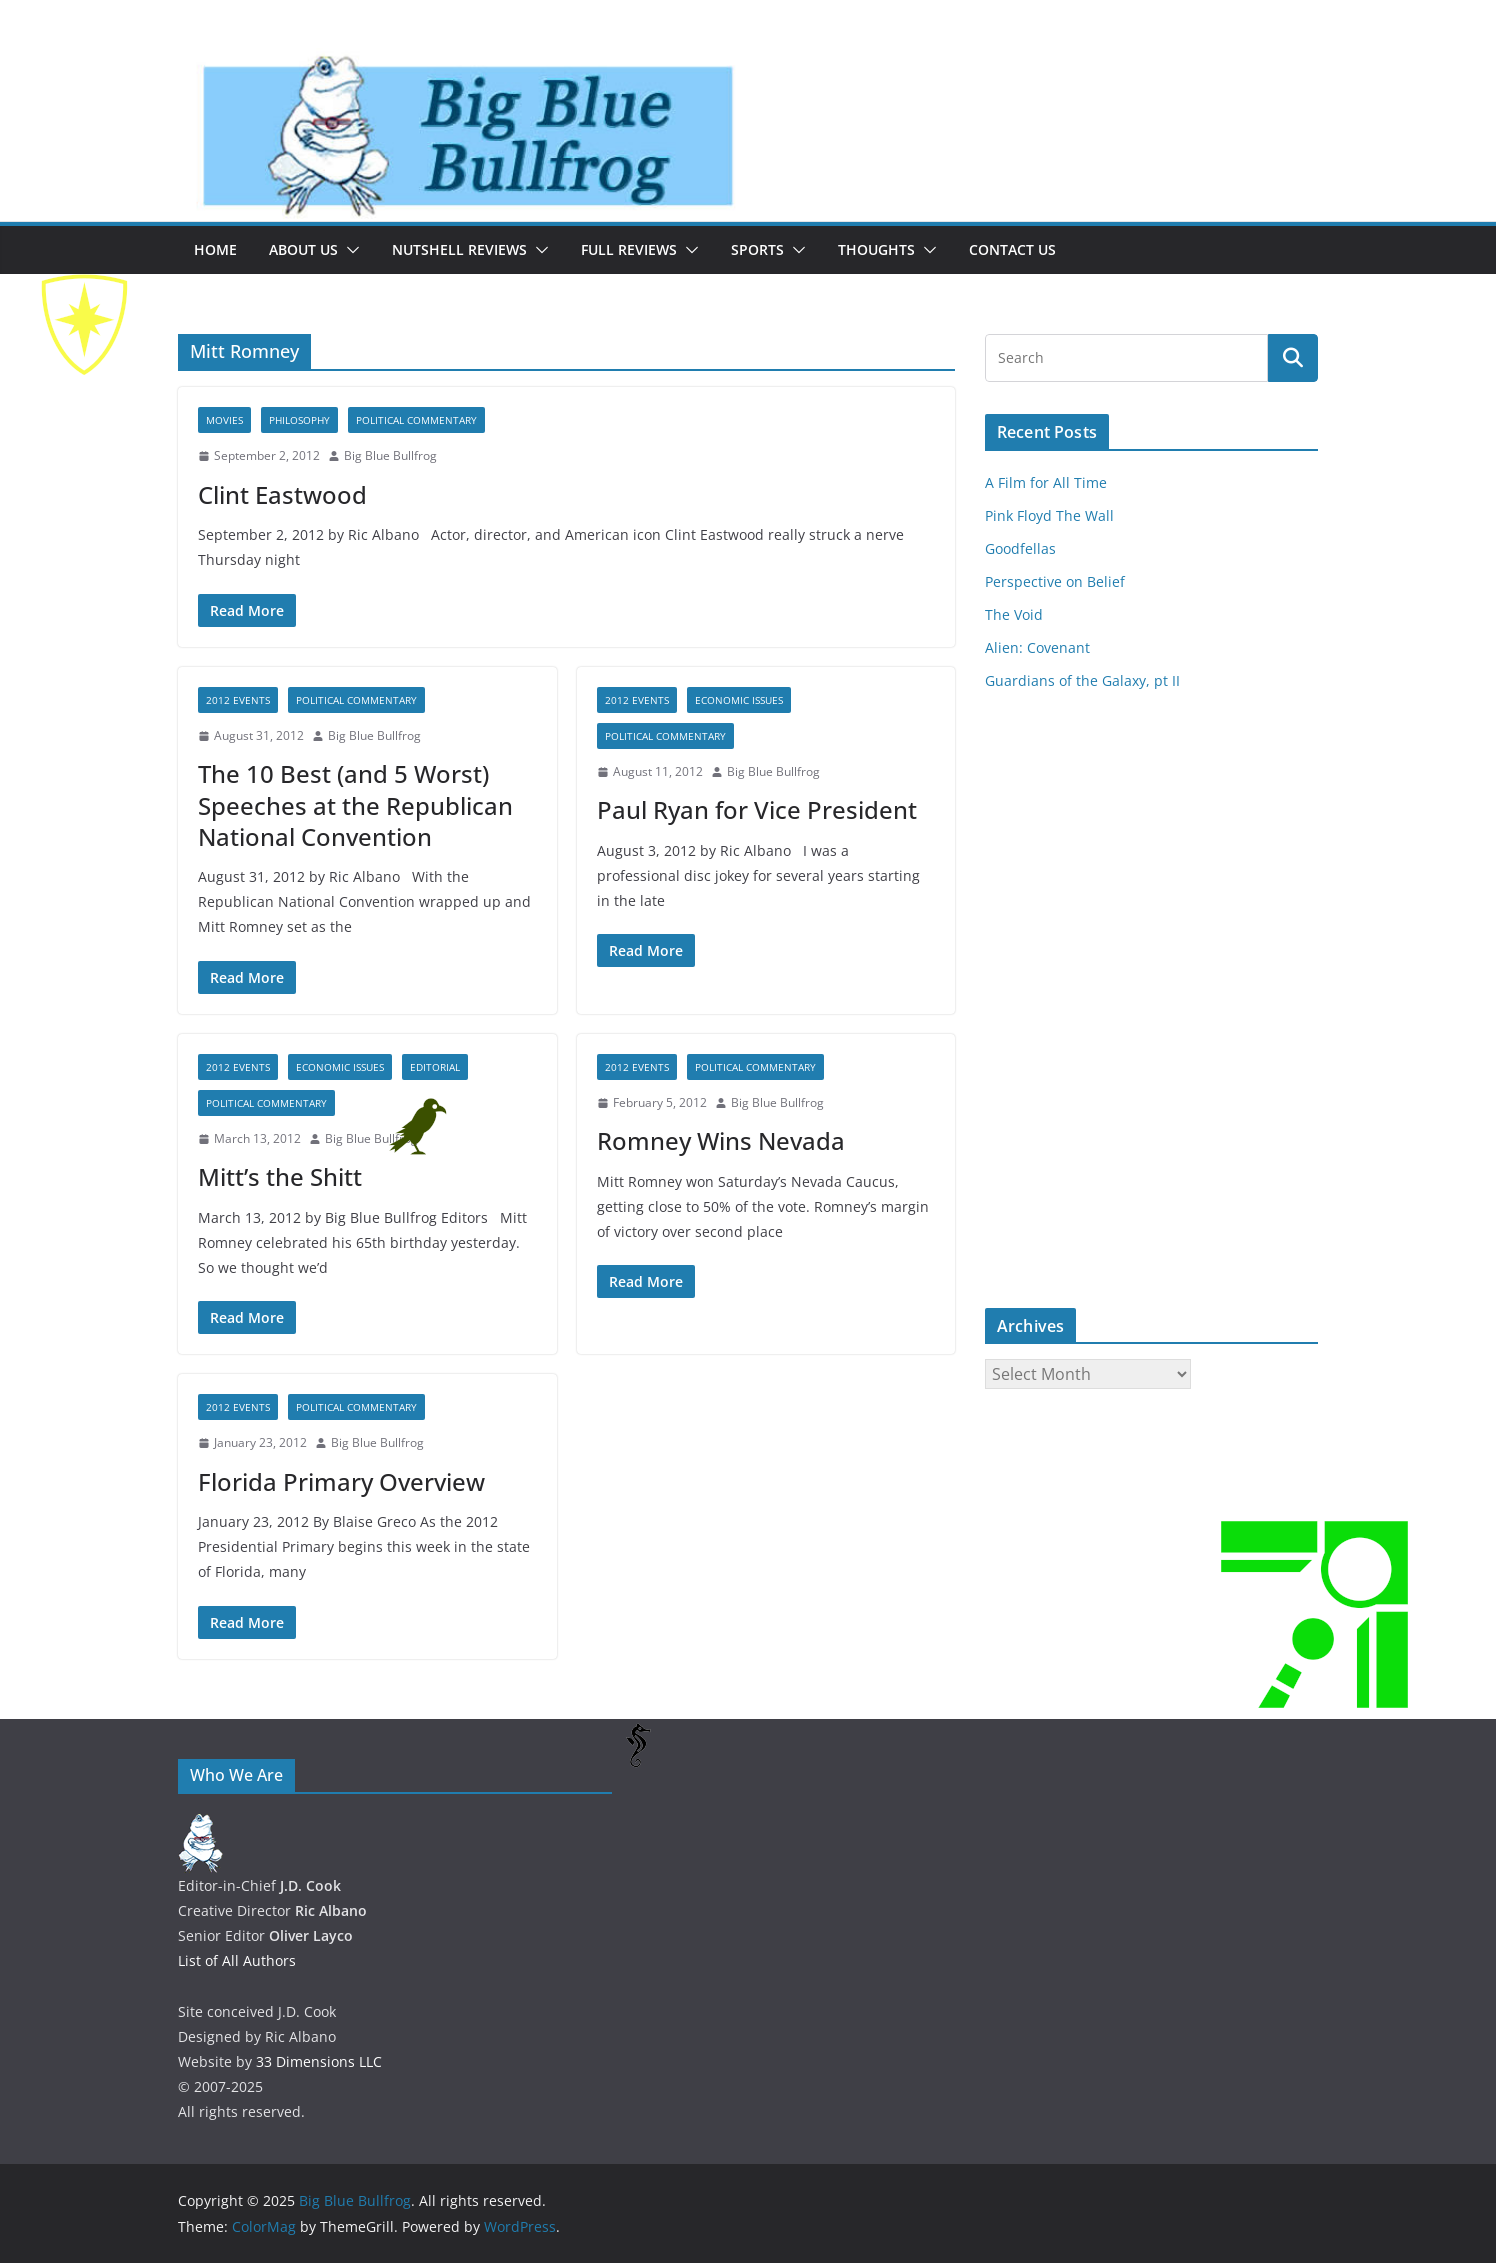  Describe the element at coordinates (418, 1126) in the screenshot. I see `vulture icon for wildlife or nature category` at that location.